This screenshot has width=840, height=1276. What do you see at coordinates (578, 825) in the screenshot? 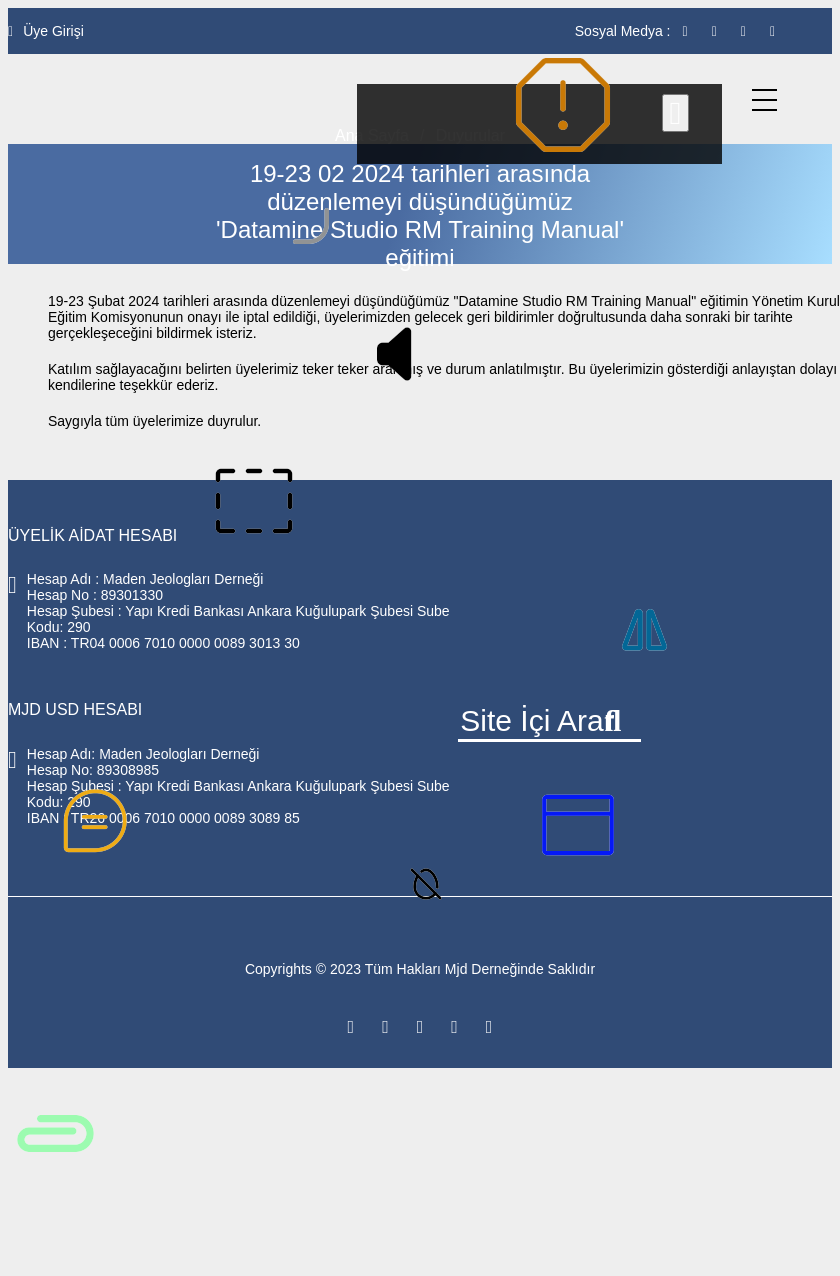
I see `open web browser` at bounding box center [578, 825].